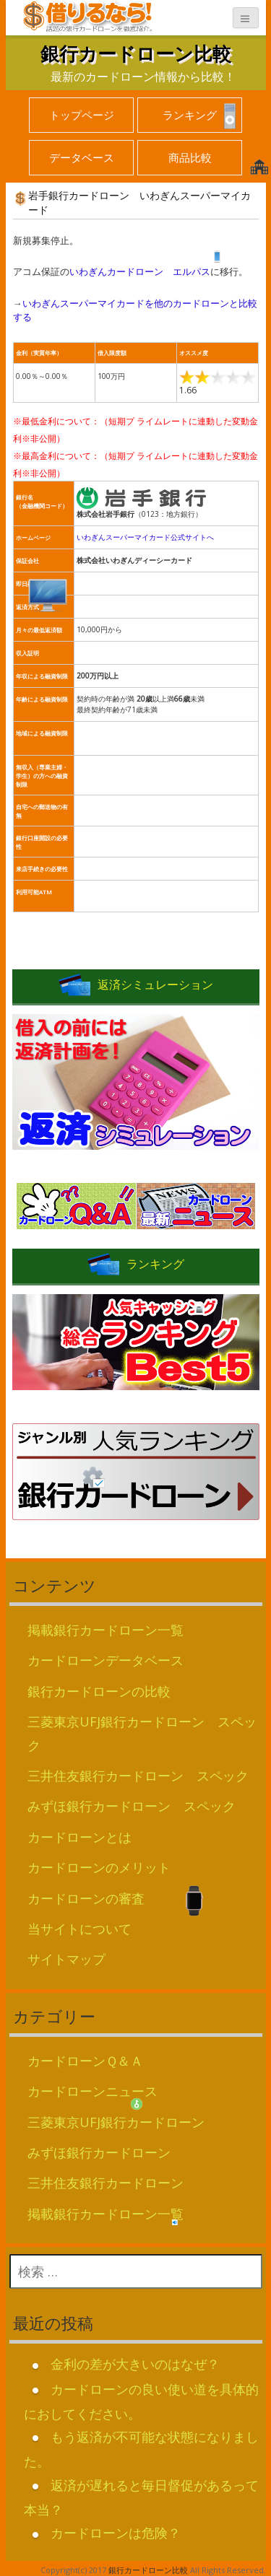  I want to click on iPod Touch device connected, so click(217, 256).